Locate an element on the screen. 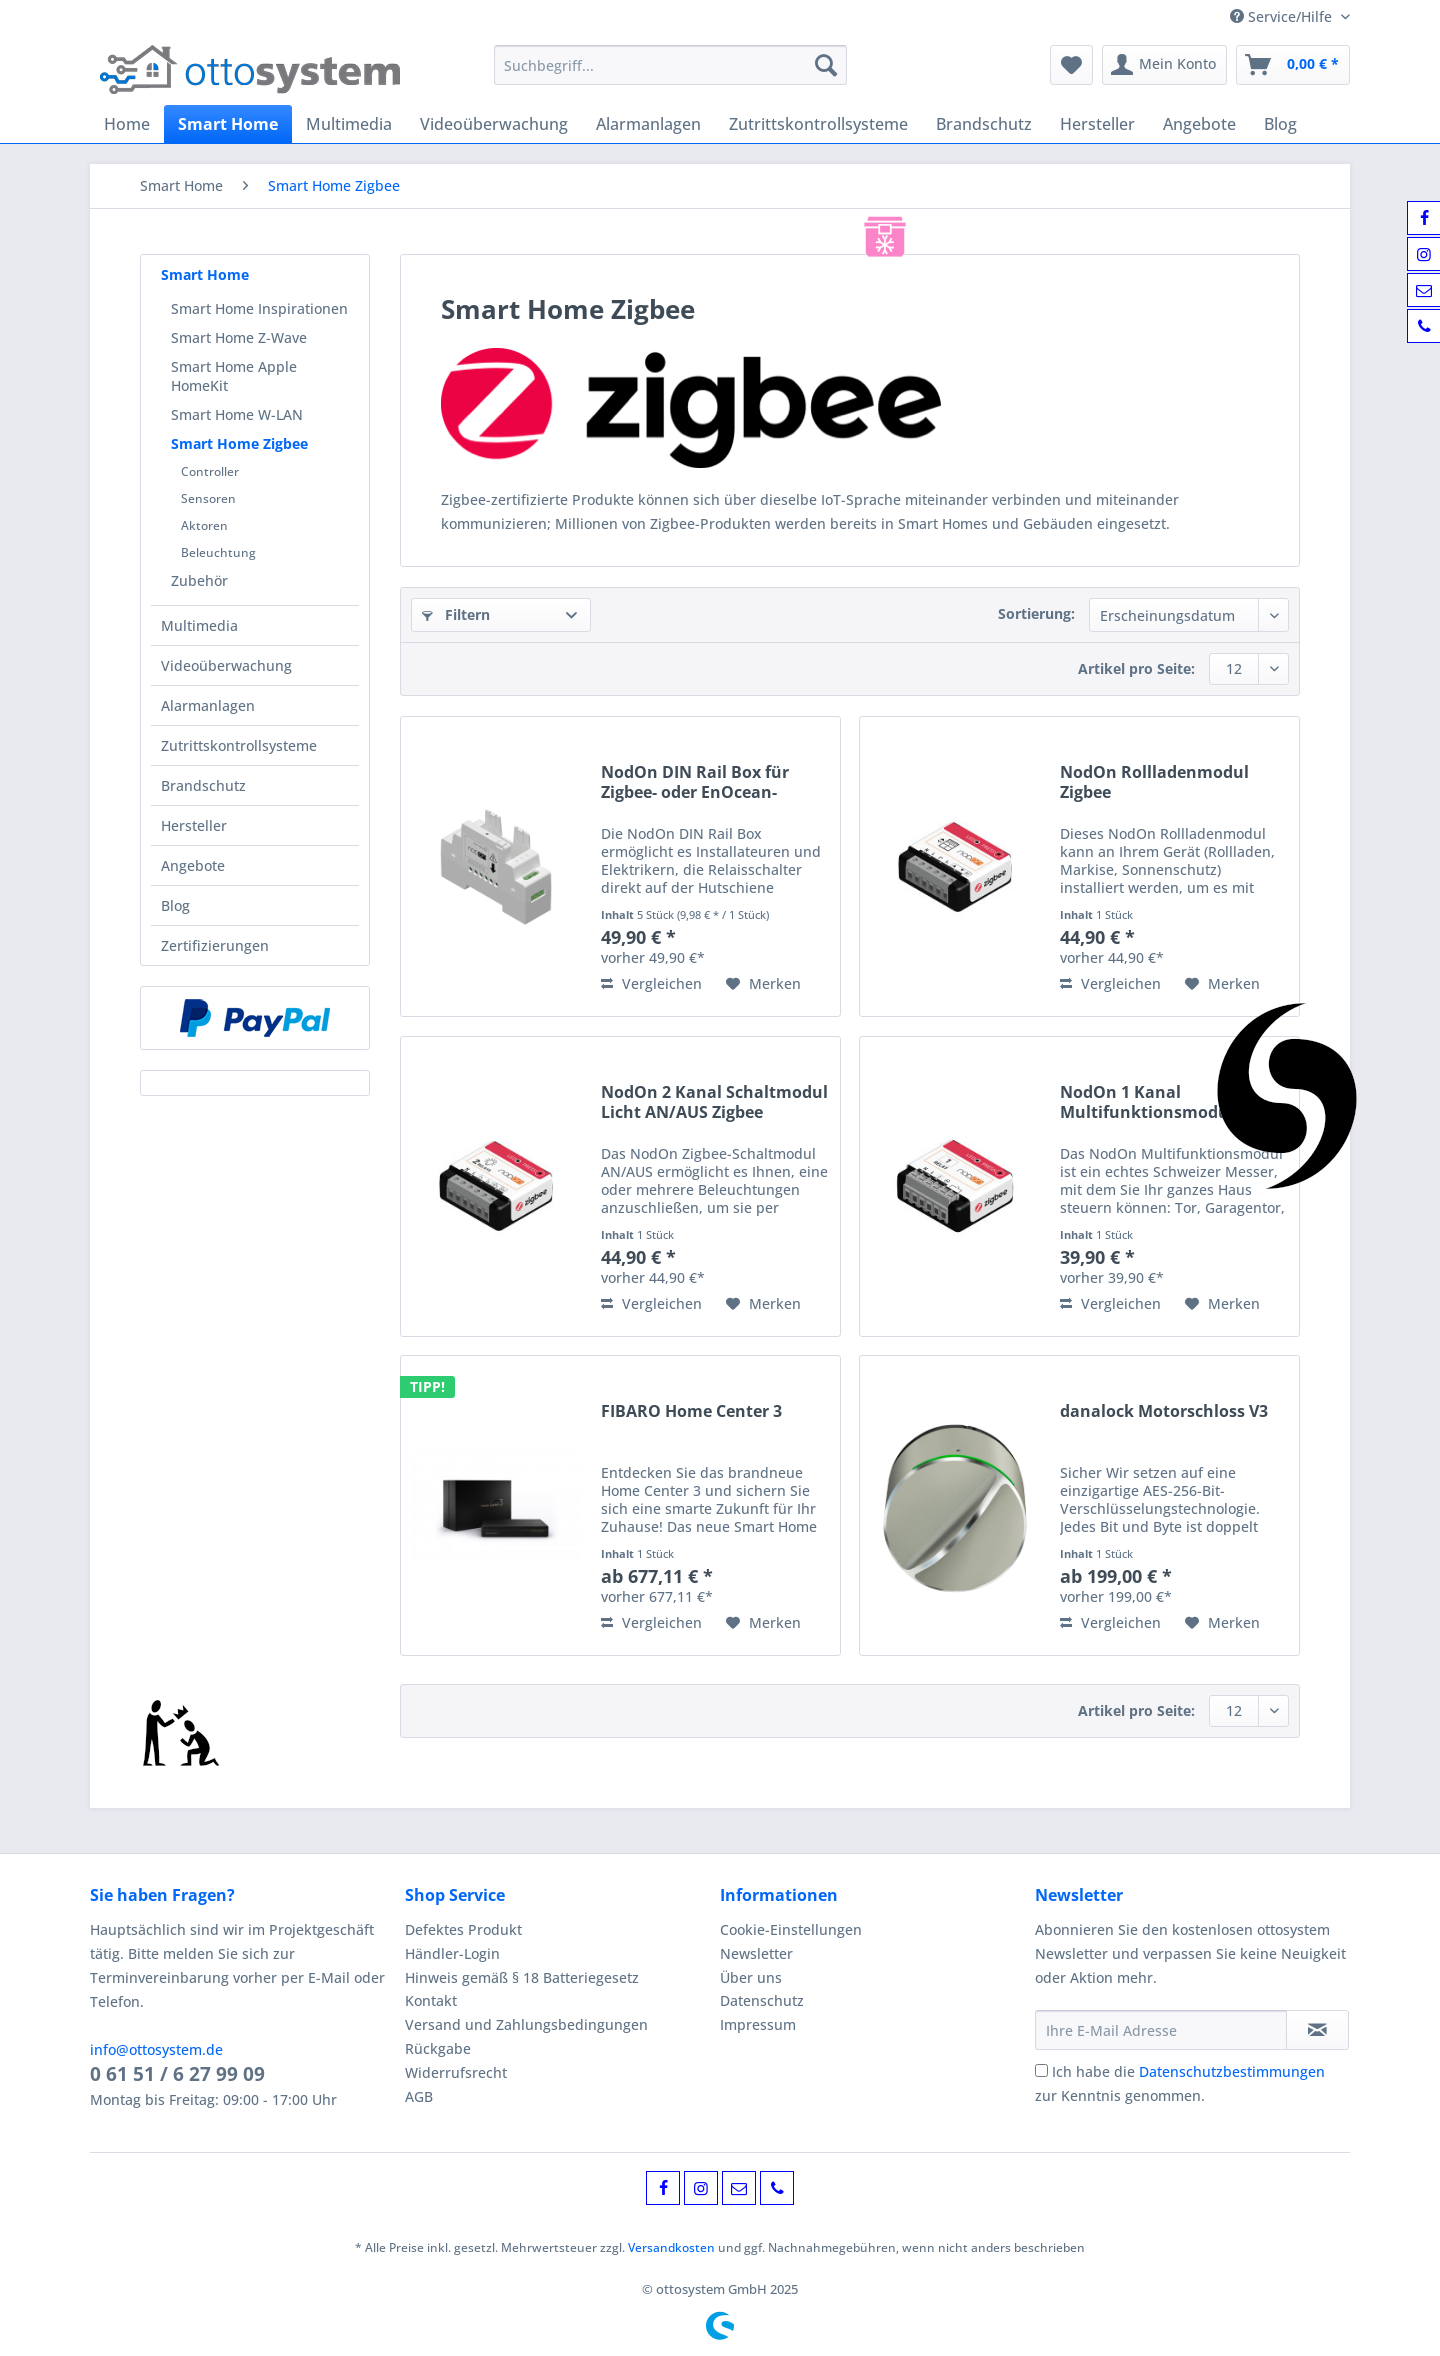  indicates a coronation or crowning ceremony event is located at coordinates (181, 1733).